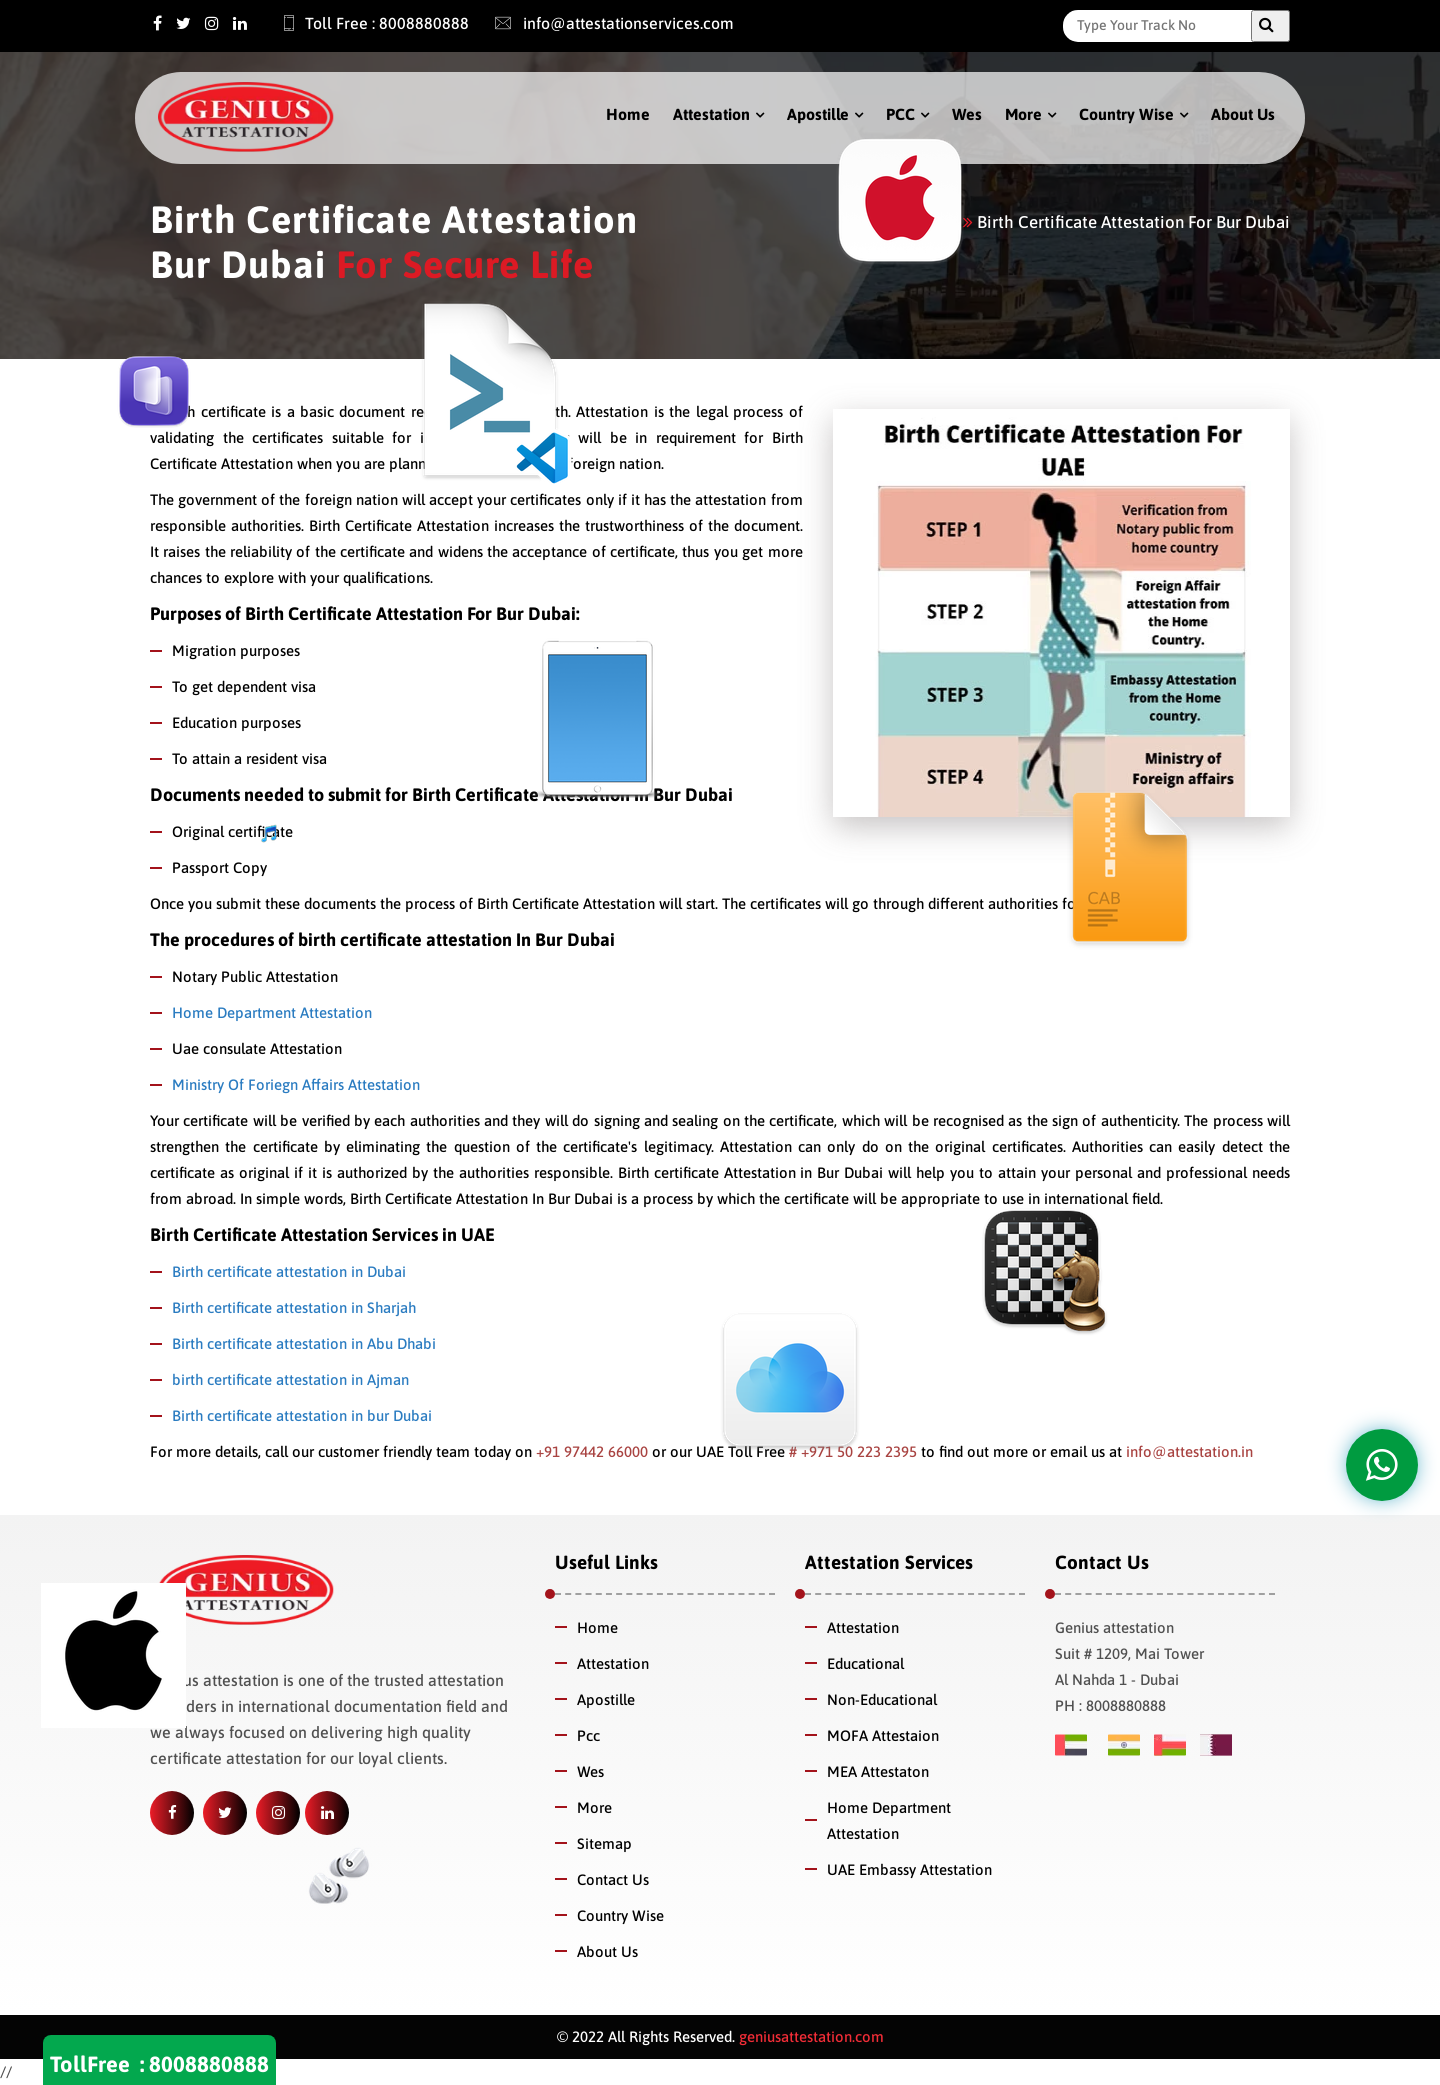 The height and width of the screenshot is (2085, 1440). What do you see at coordinates (490, 394) in the screenshot?
I see `open a PowerShell script file in Visual Studio Code` at bounding box center [490, 394].